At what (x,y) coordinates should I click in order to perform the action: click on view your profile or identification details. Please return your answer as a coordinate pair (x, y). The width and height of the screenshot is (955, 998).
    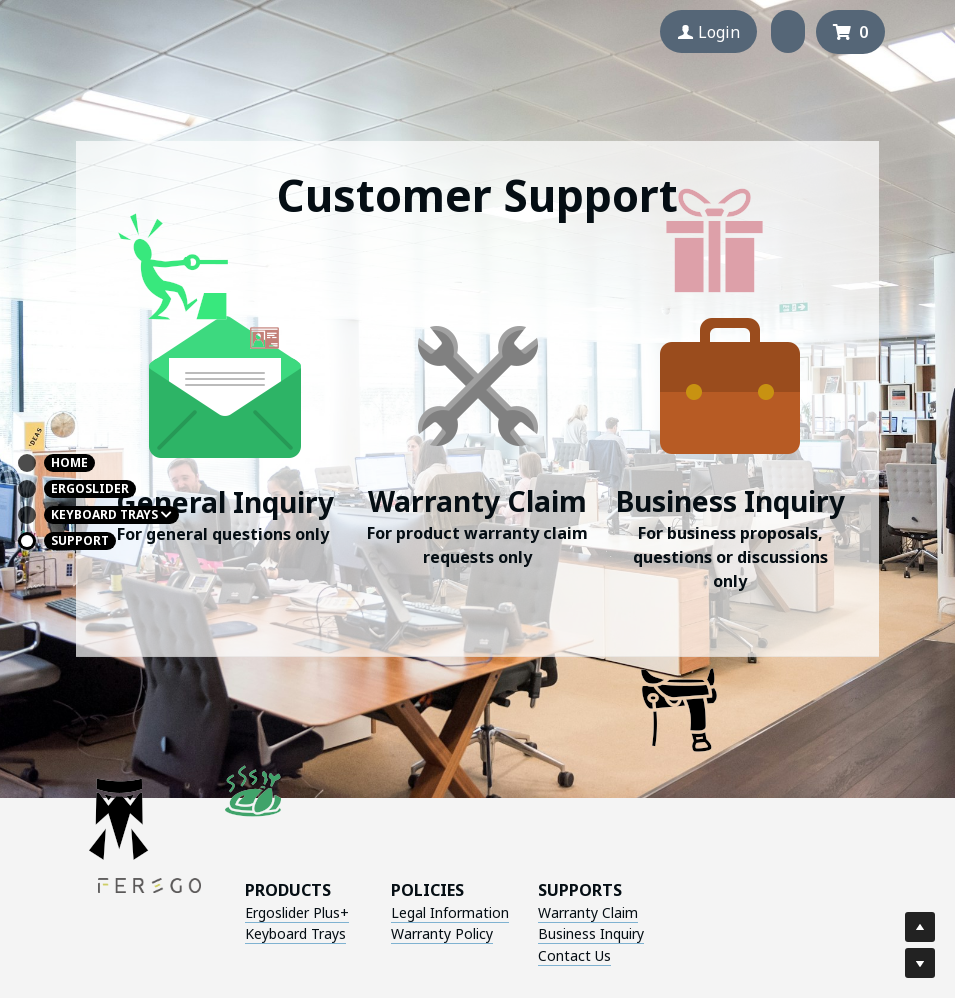
    Looking at the image, I should click on (264, 337).